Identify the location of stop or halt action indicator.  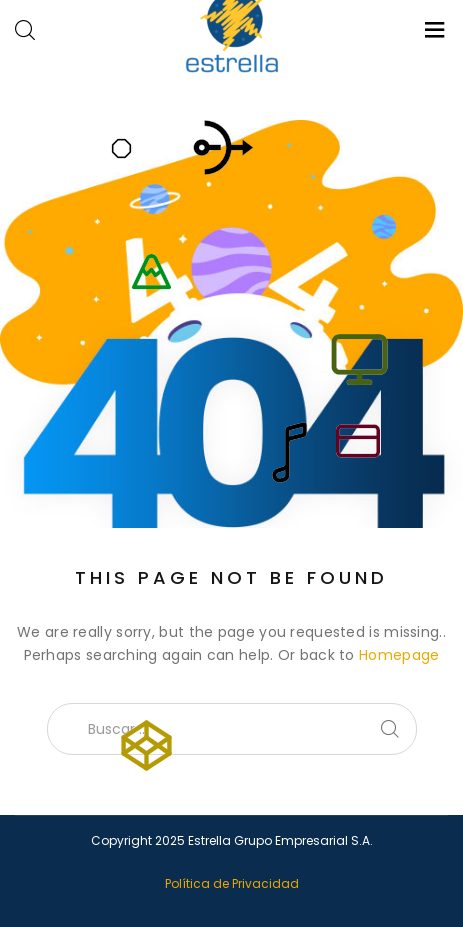
(121, 148).